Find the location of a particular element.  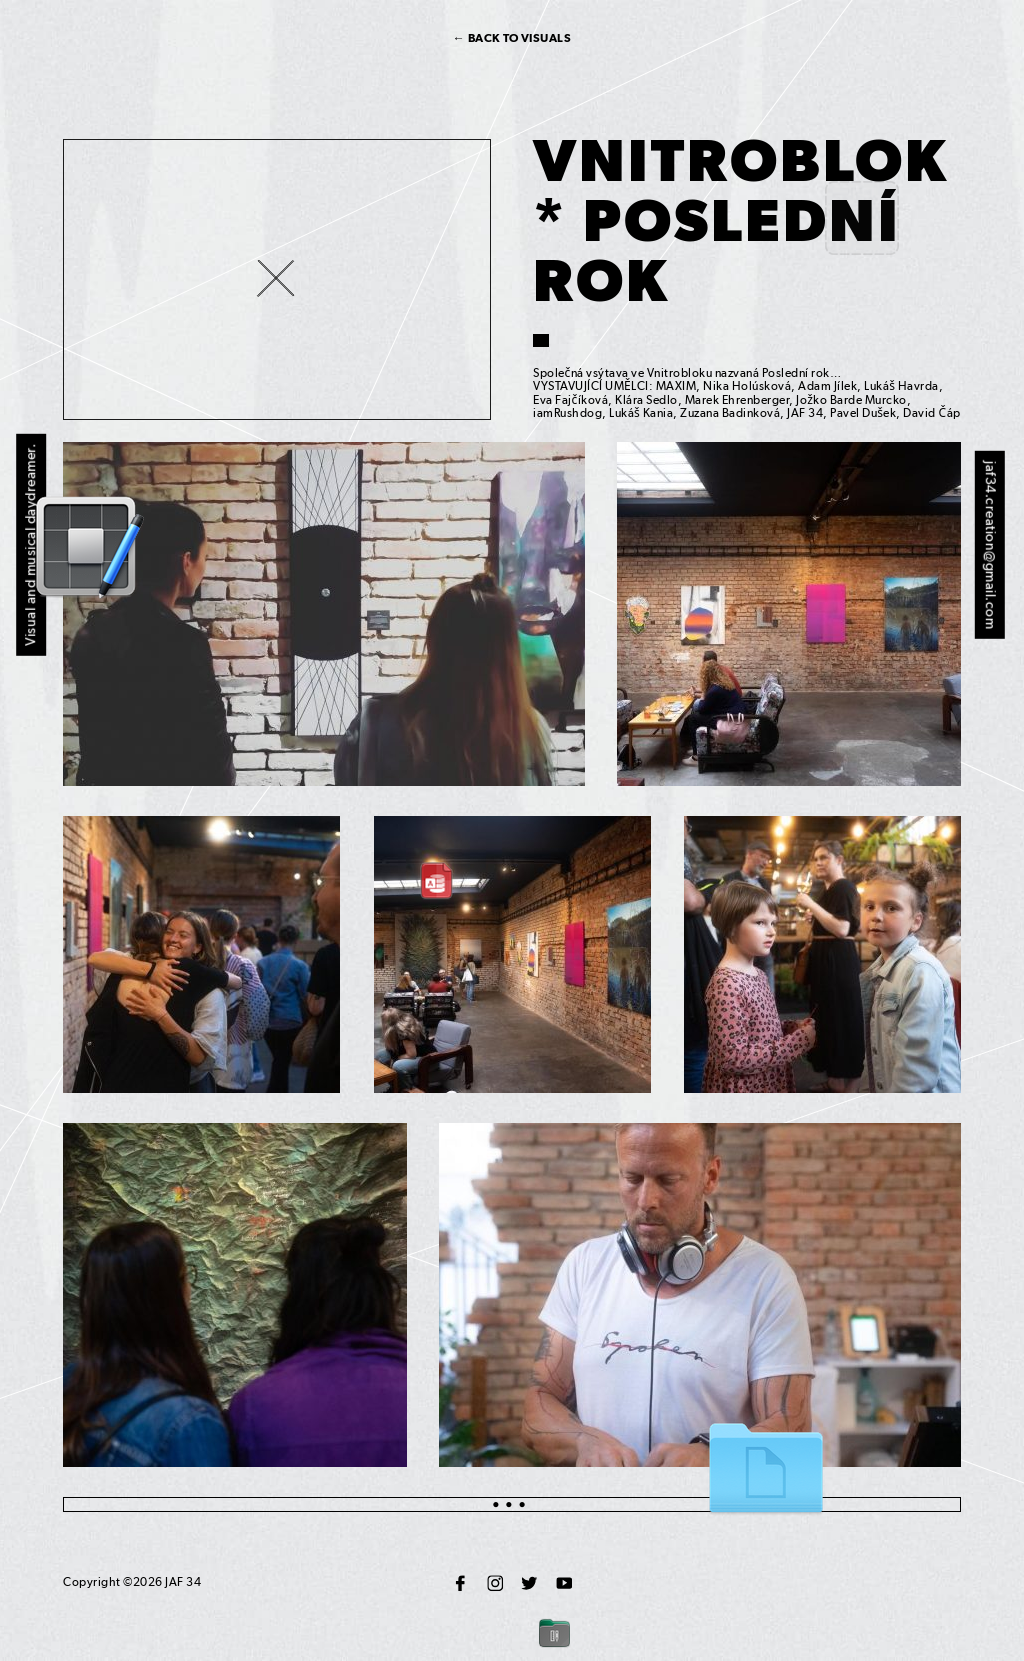

edit or customize assistive control panels is located at coordinates (90, 545).